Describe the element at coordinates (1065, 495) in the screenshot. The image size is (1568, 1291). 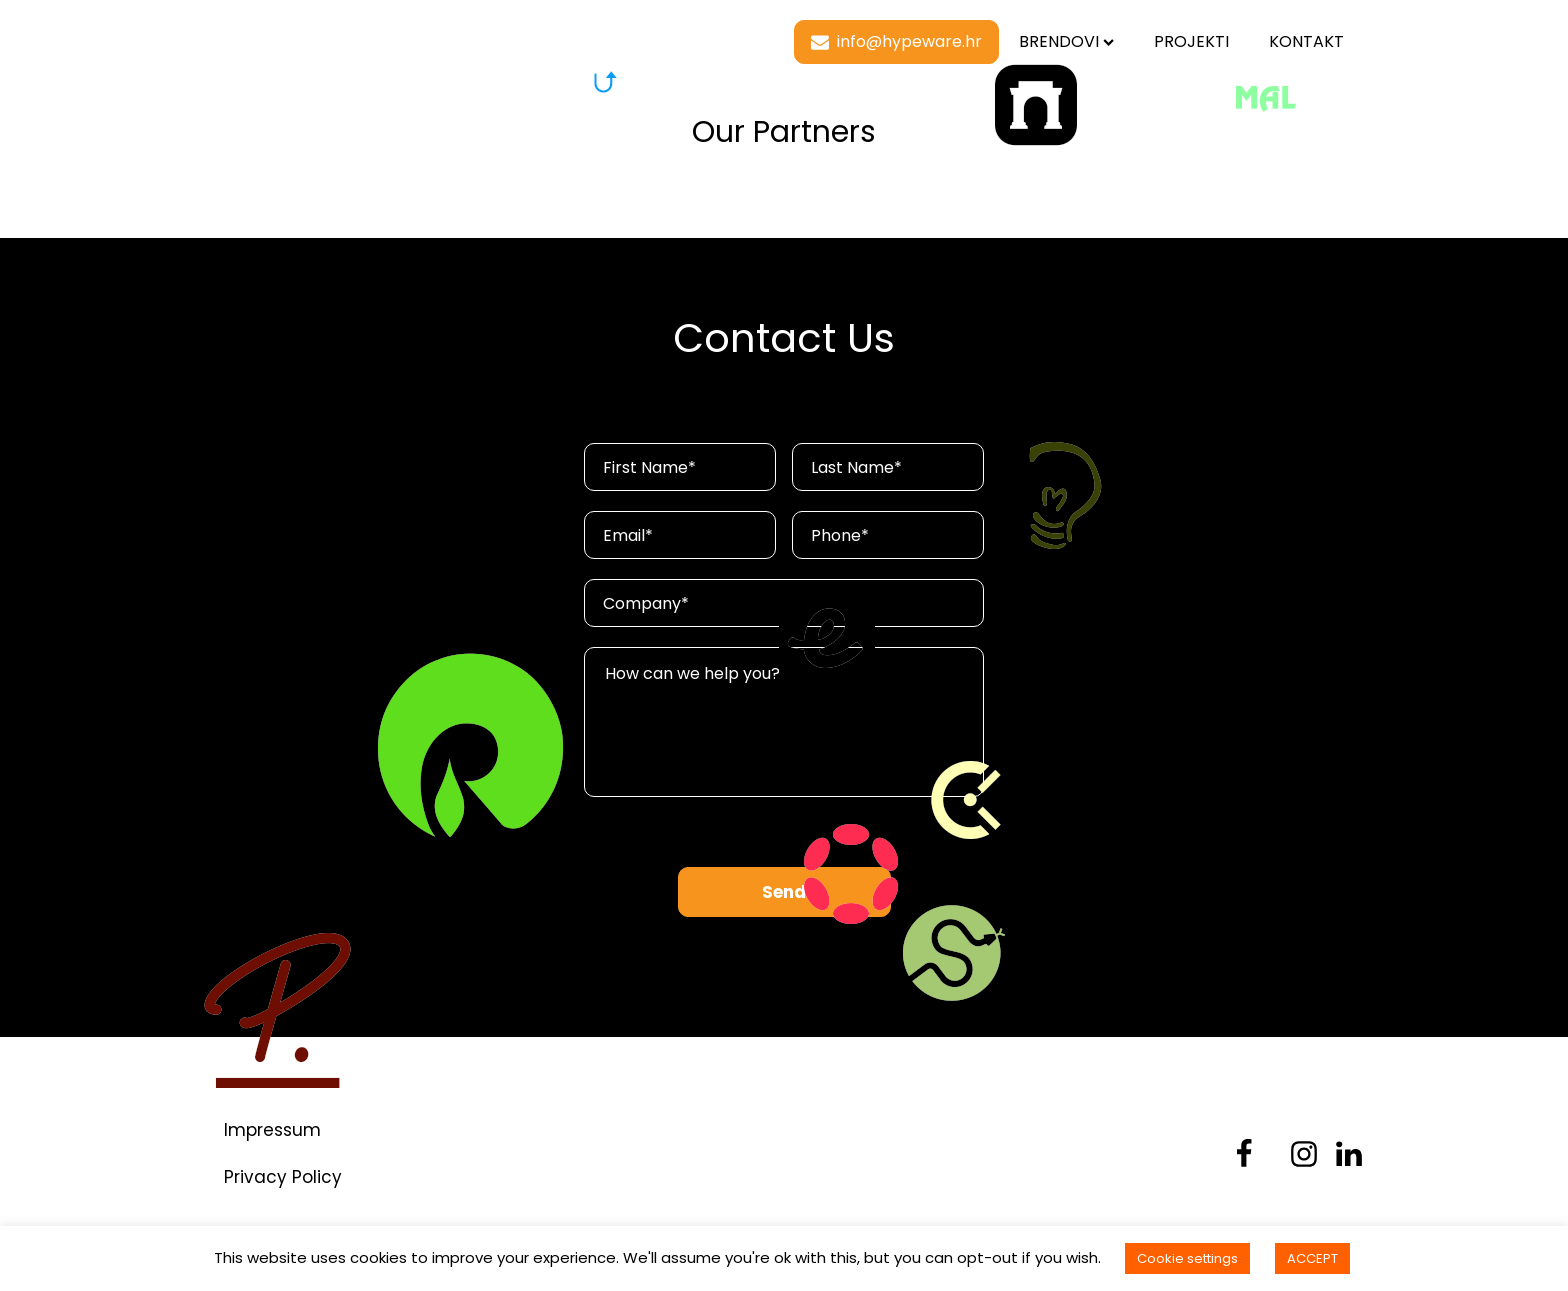
I see `open jabber messaging app` at that location.